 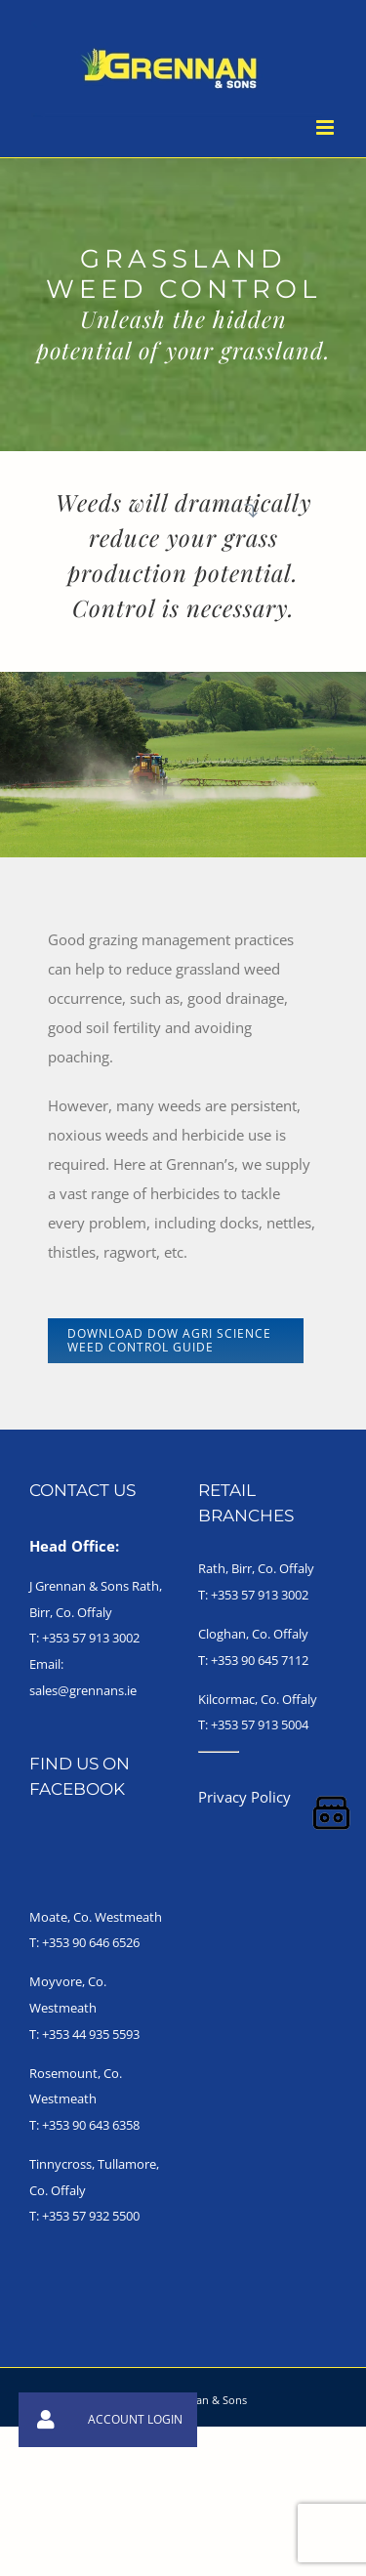 What do you see at coordinates (251, 511) in the screenshot?
I see `navigate right then down` at bounding box center [251, 511].